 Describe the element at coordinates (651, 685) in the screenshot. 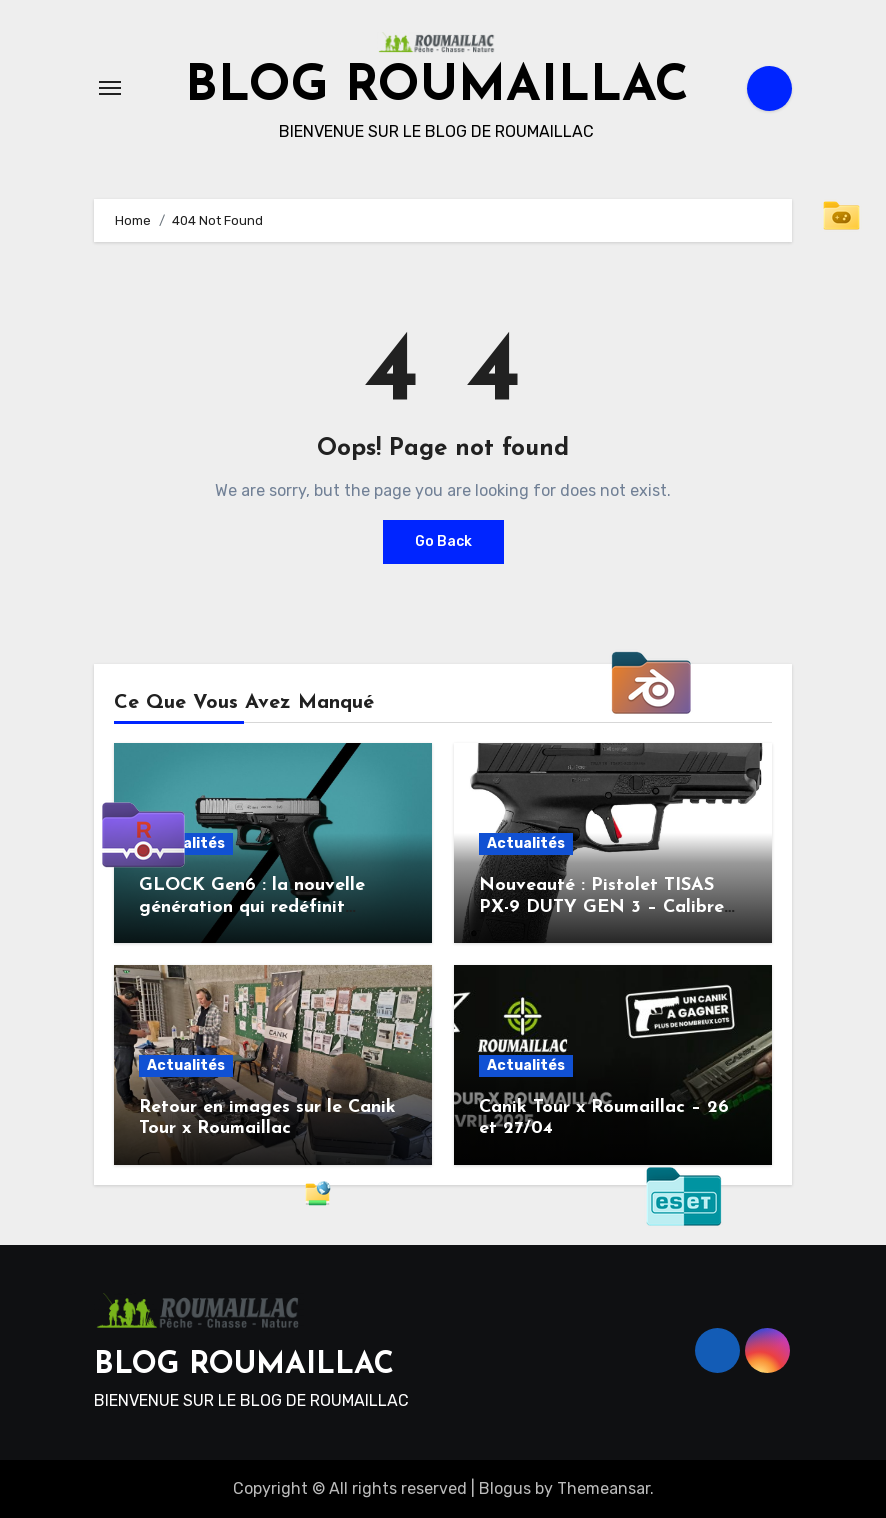

I see `open folder containing Blender project files` at that location.